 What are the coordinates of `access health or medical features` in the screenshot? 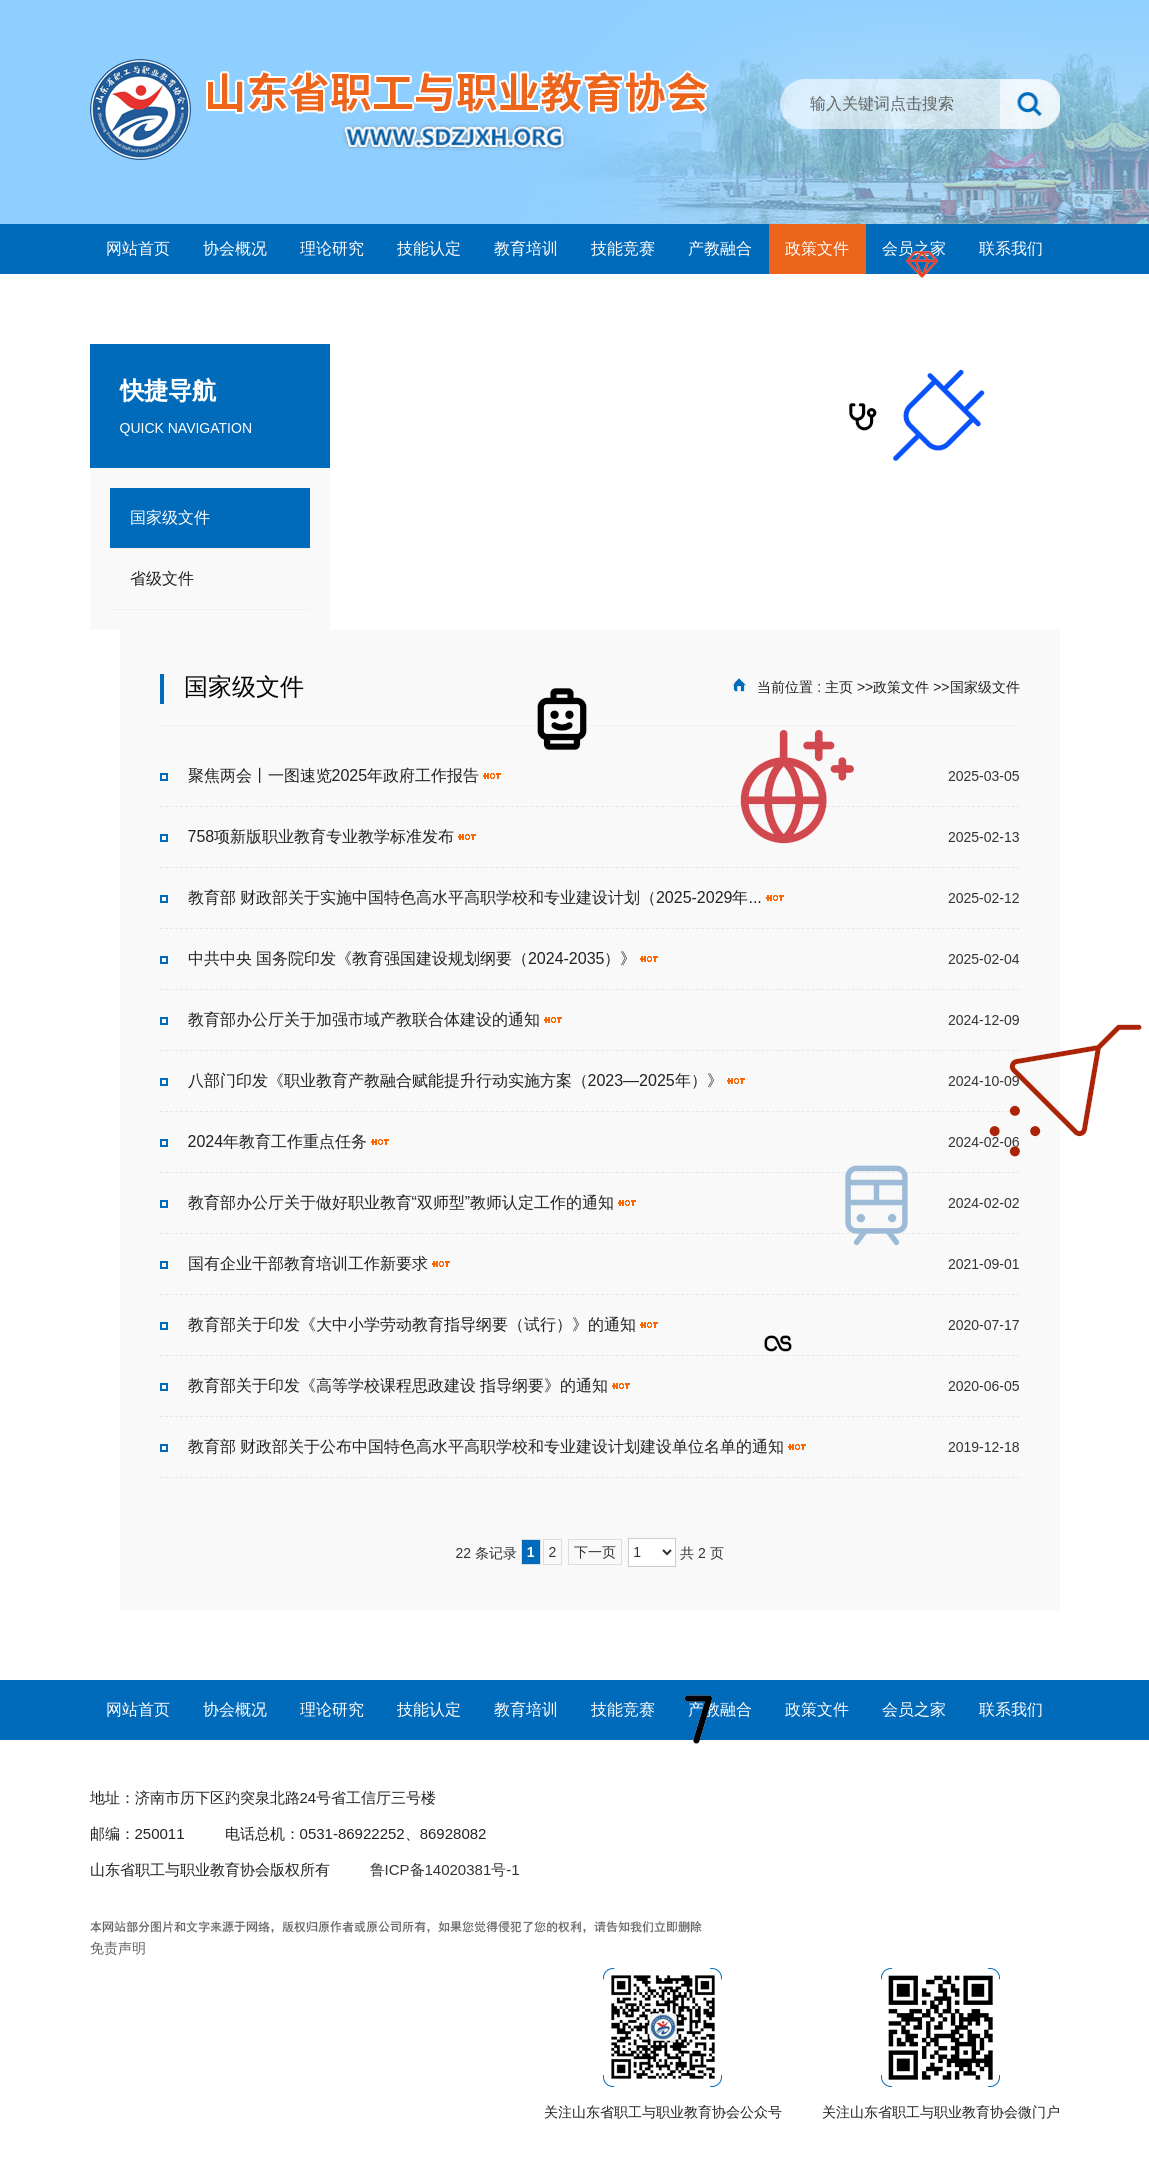 It's located at (862, 416).